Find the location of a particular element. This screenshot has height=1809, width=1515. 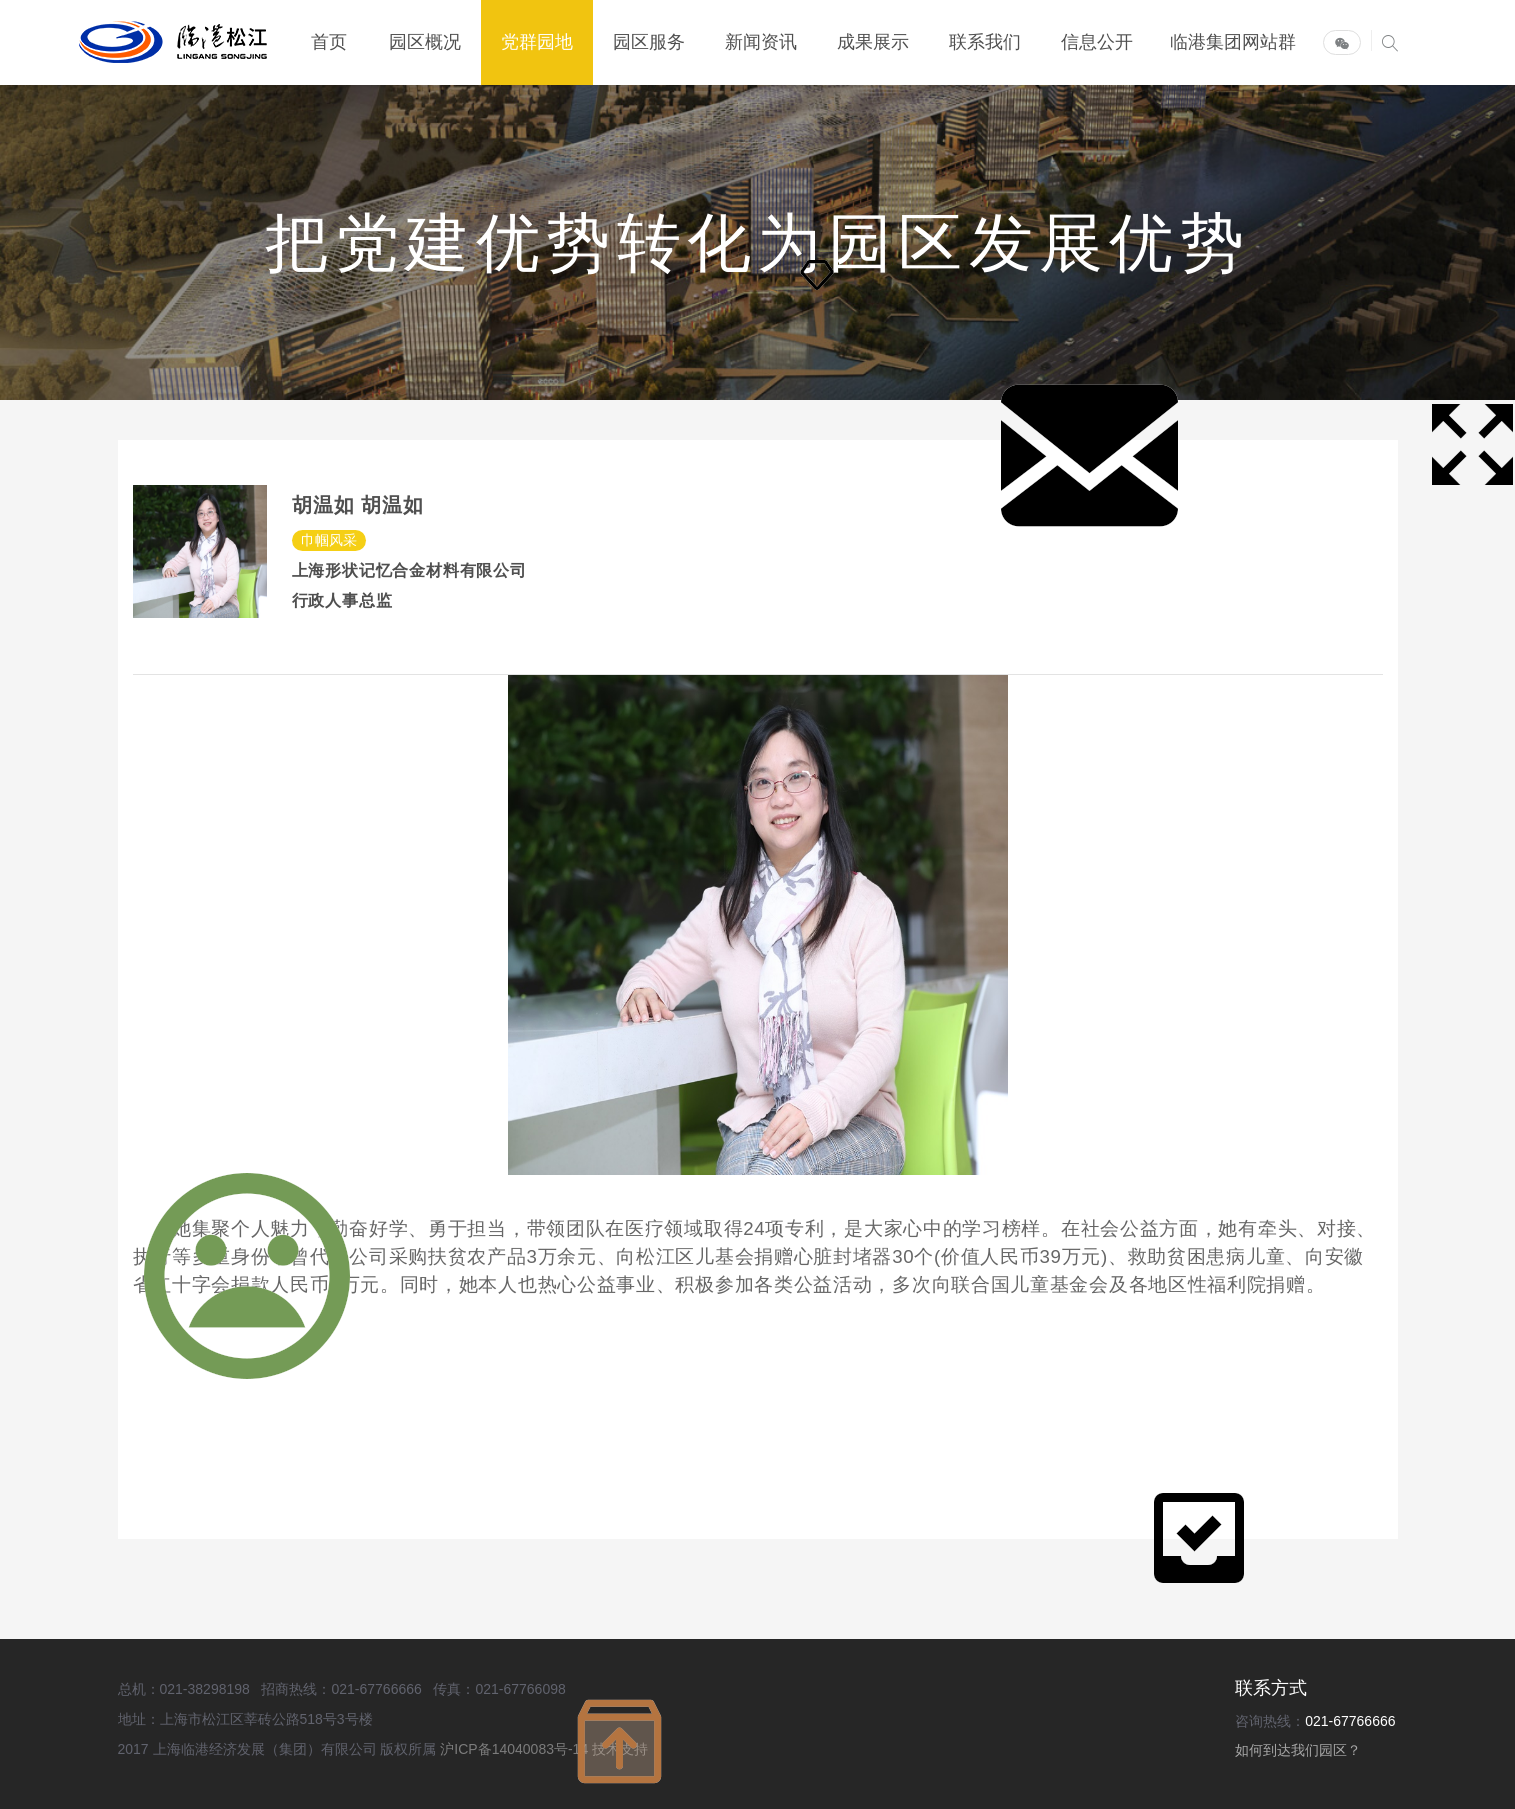

mark all inbox messages as read is located at coordinates (1199, 1538).